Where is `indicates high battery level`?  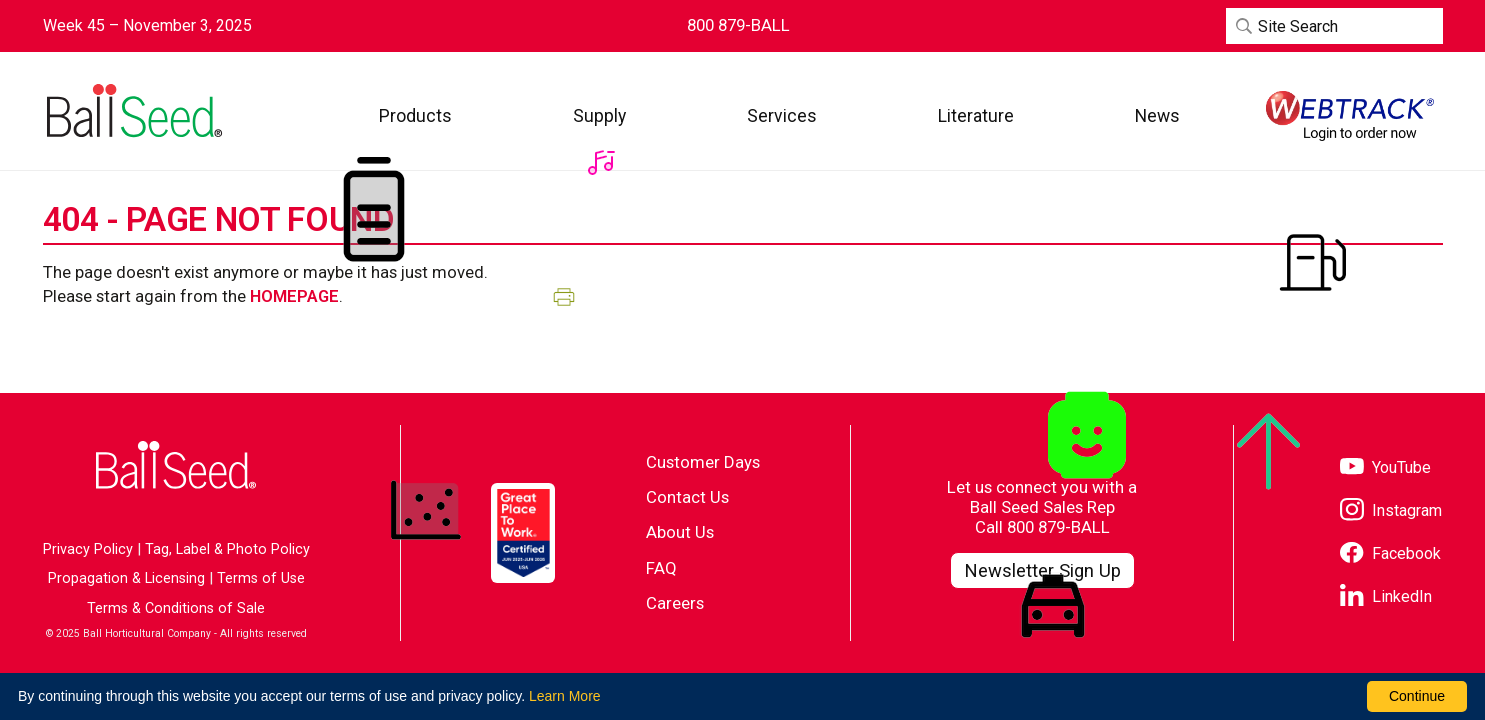 indicates high battery level is located at coordinates (374, 211).